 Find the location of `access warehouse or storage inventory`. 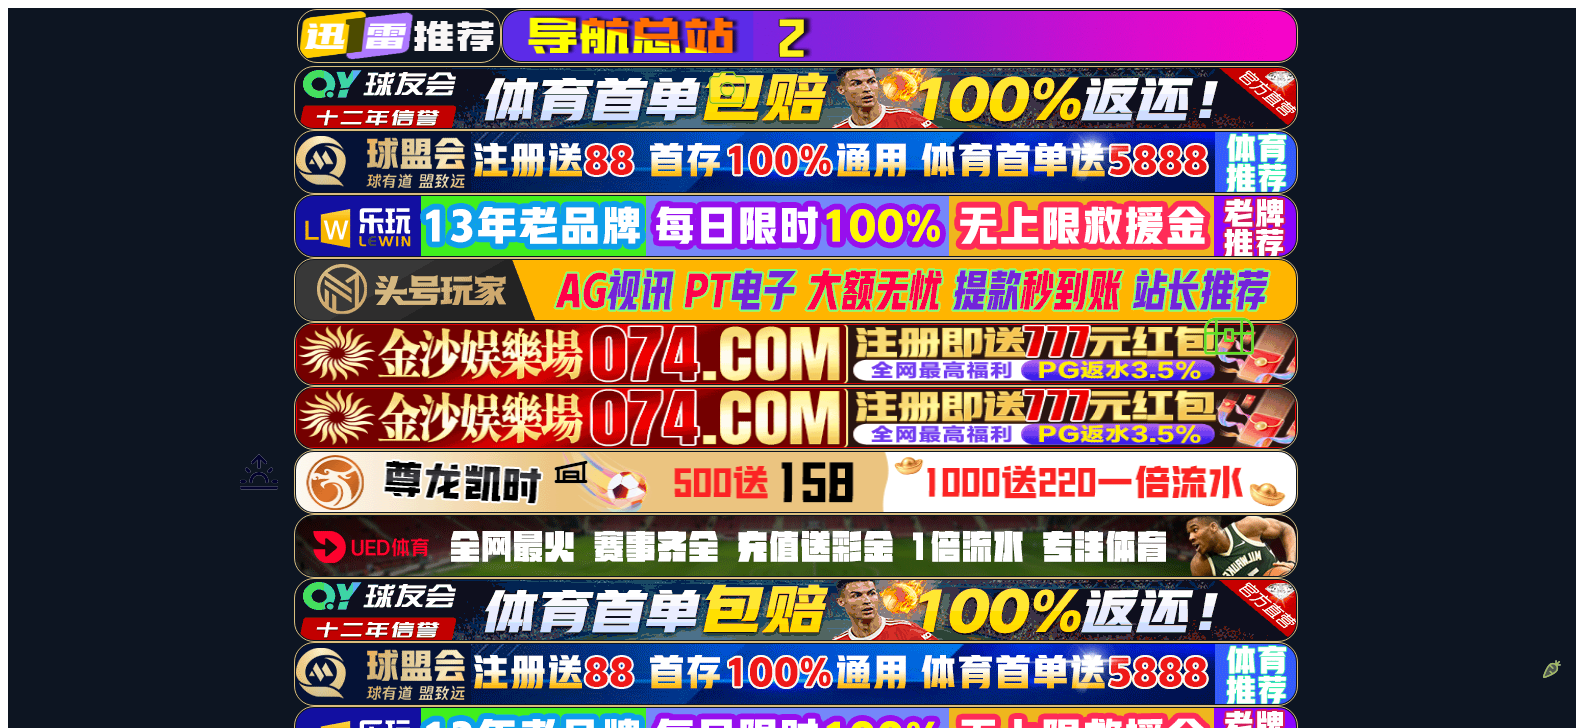

access warehouse or storage inventory is located at coordinates (571, 473).